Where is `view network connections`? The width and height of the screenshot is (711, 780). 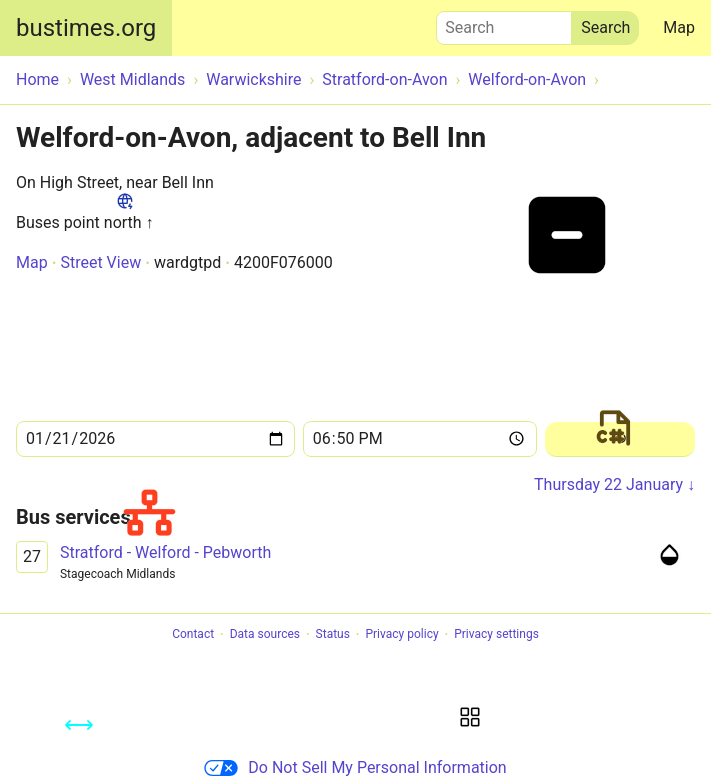
view network connections is located at coordinates (149, 513).